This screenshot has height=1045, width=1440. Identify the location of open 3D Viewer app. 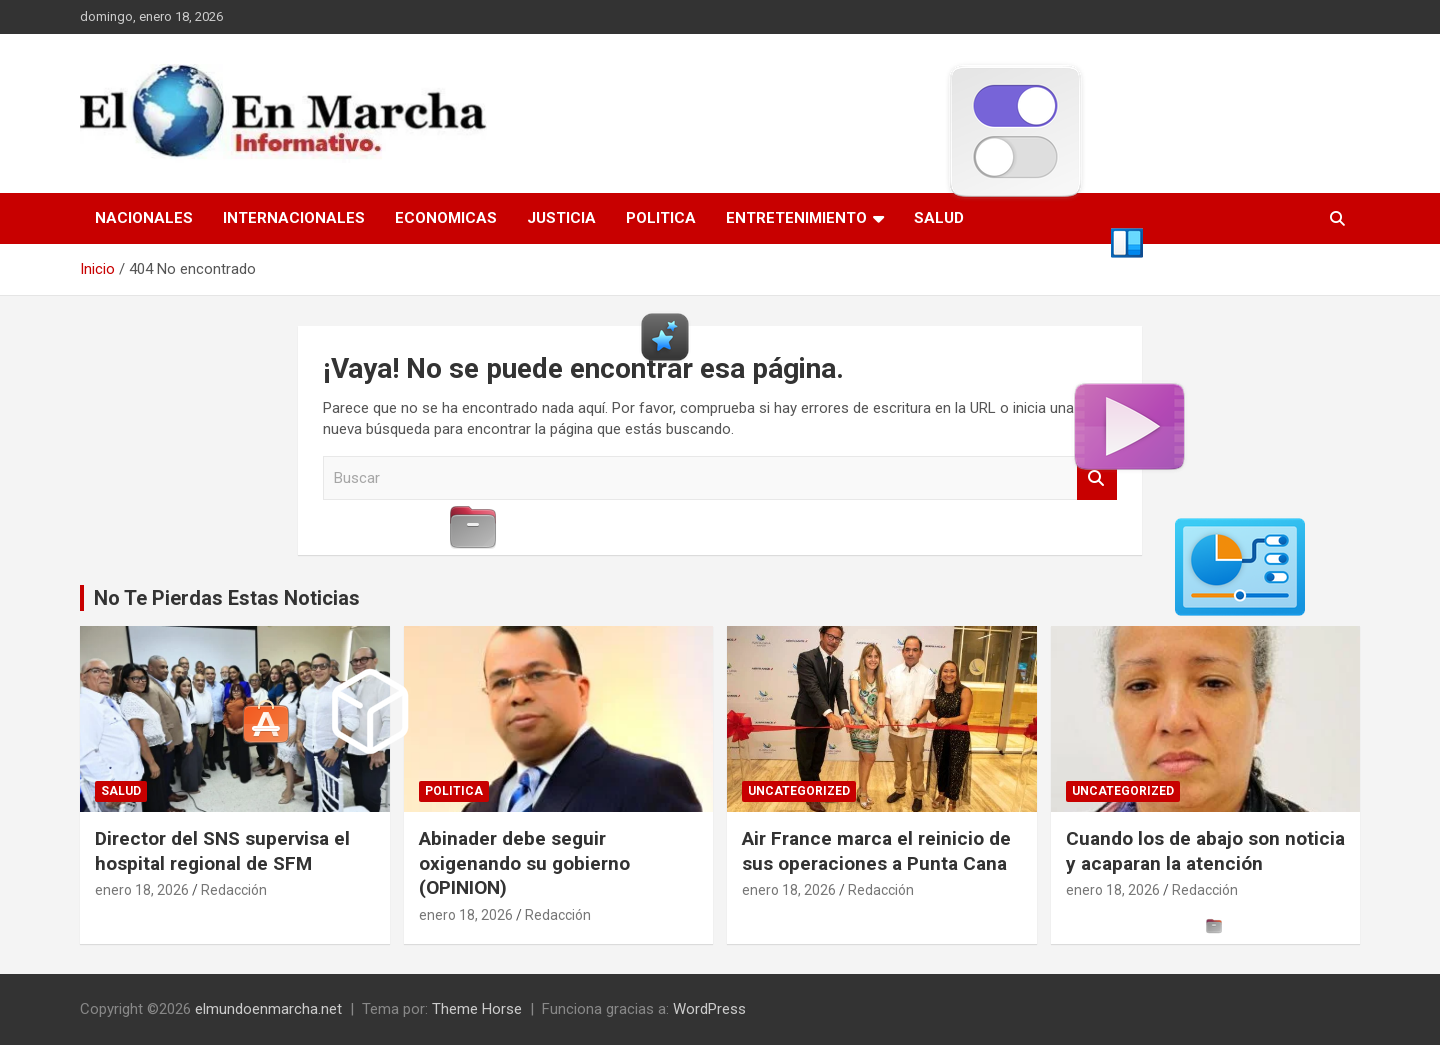
(370, 711).